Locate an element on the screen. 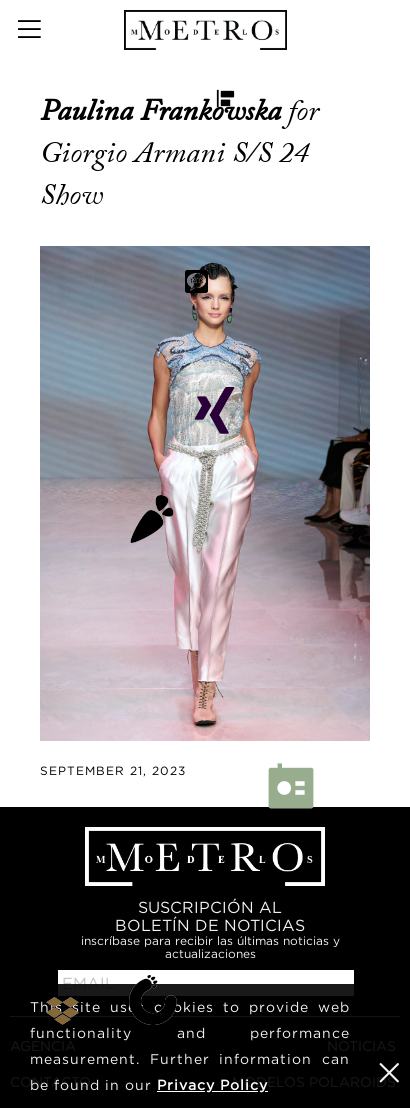 The width and height of the screenshot is (410, 1108). open KakaoTalk messaging app is located at coordinates (196, 281).